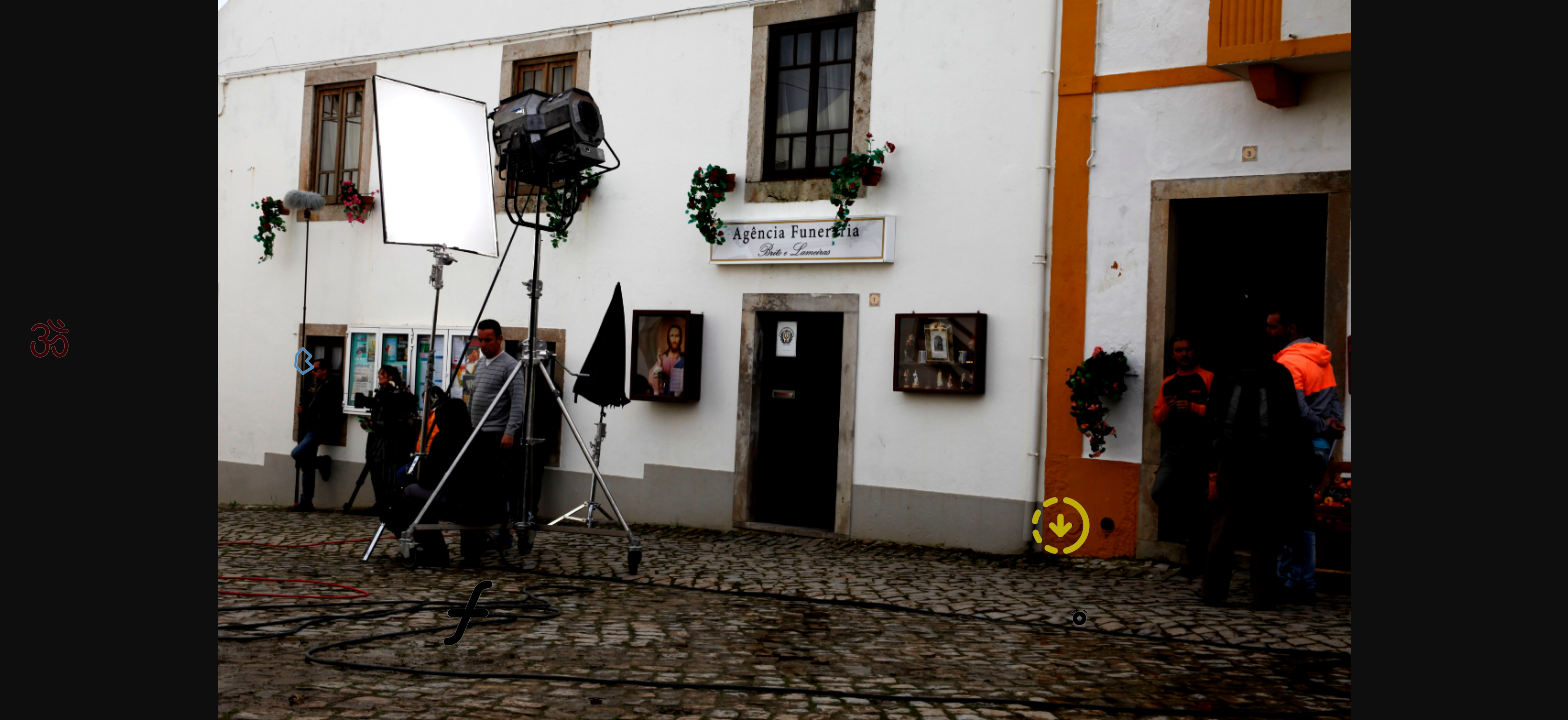 The image size is (1568, 720). What do you see at coordinates (1079, 617) in the screenshot?
I see `add a new alarm` at bounding box center [1079, 617].